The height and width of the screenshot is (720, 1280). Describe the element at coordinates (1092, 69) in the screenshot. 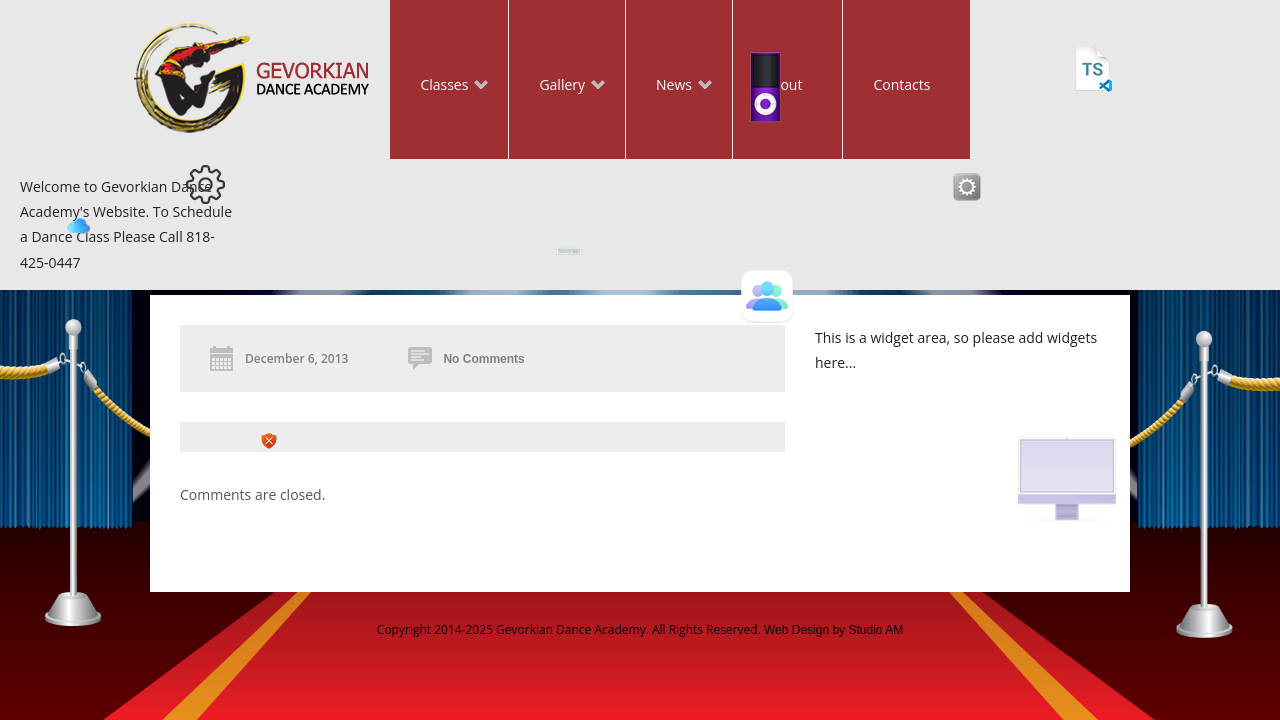

I see `typescript file associated with visual studio code` at that location.